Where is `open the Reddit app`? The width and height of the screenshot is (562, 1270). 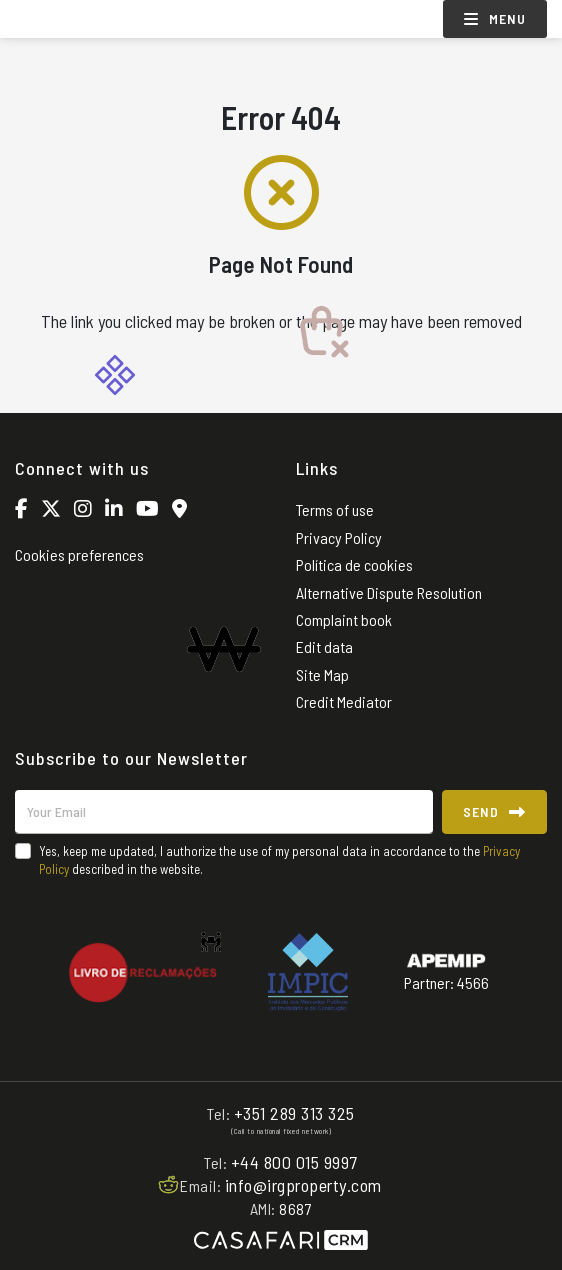 open the Reddit app is located at coordinates (168, 1185).